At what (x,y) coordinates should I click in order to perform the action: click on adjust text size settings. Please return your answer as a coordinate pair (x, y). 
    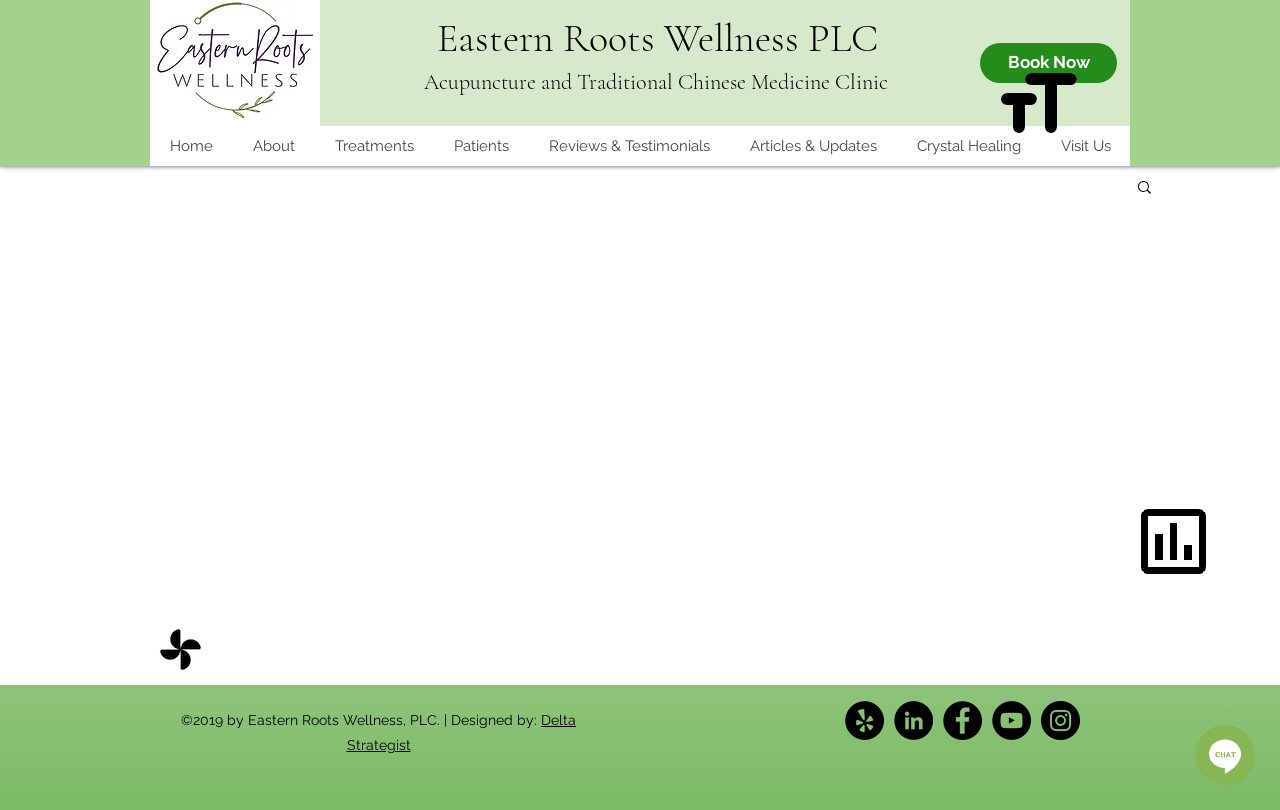
    Looking at the image, I should click on (1037, 105).